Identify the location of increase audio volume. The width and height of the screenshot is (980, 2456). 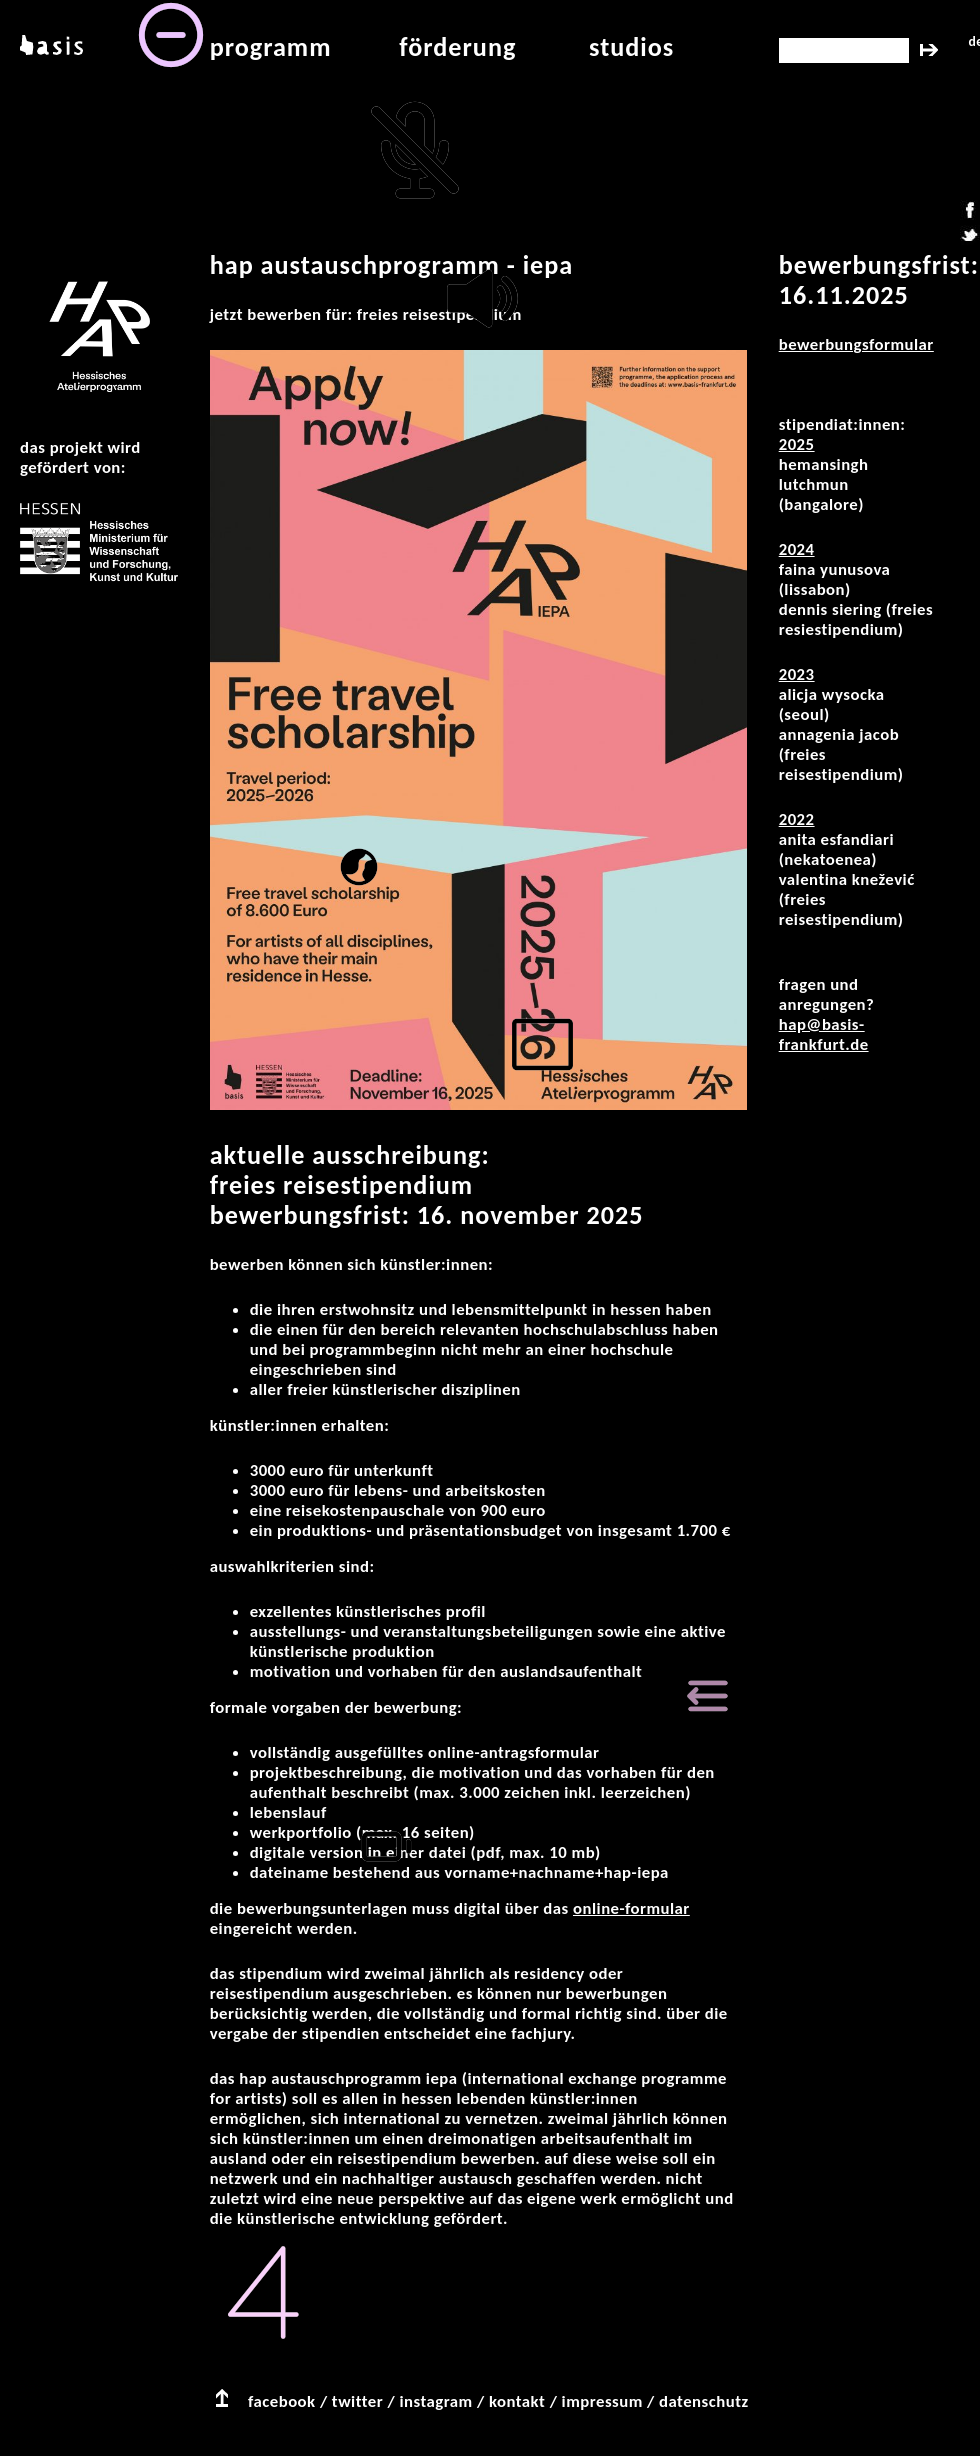
(482, 298).